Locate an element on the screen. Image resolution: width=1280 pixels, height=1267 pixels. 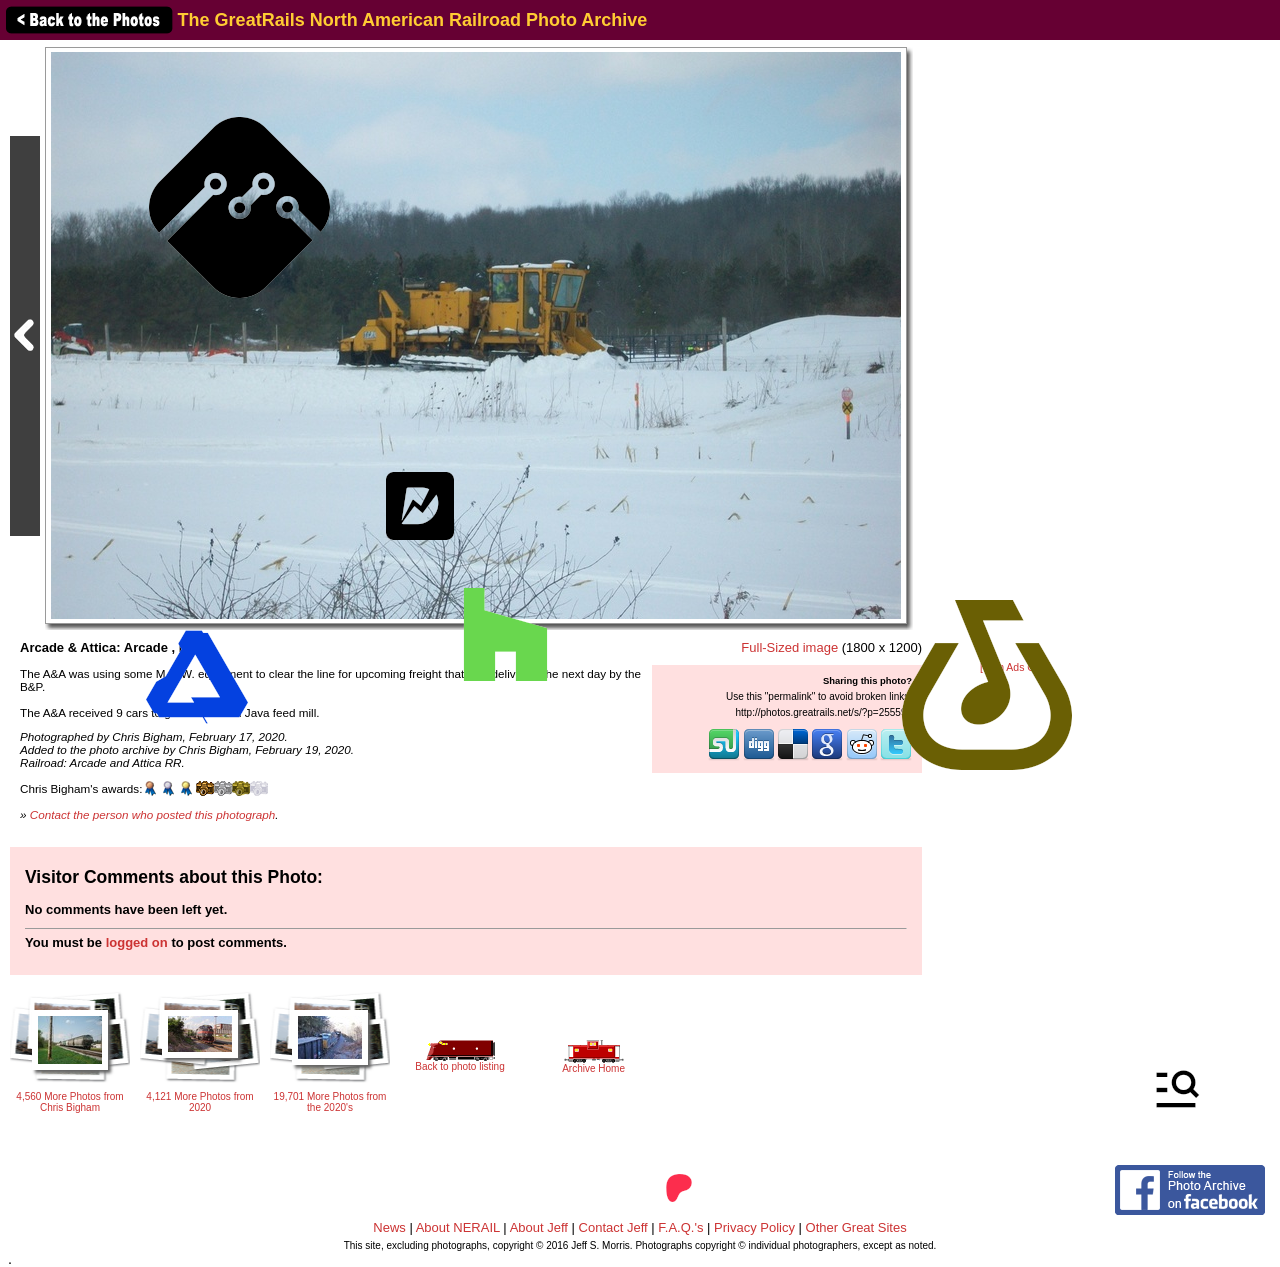
visit patreon page is located at coordinates (679, 1188).